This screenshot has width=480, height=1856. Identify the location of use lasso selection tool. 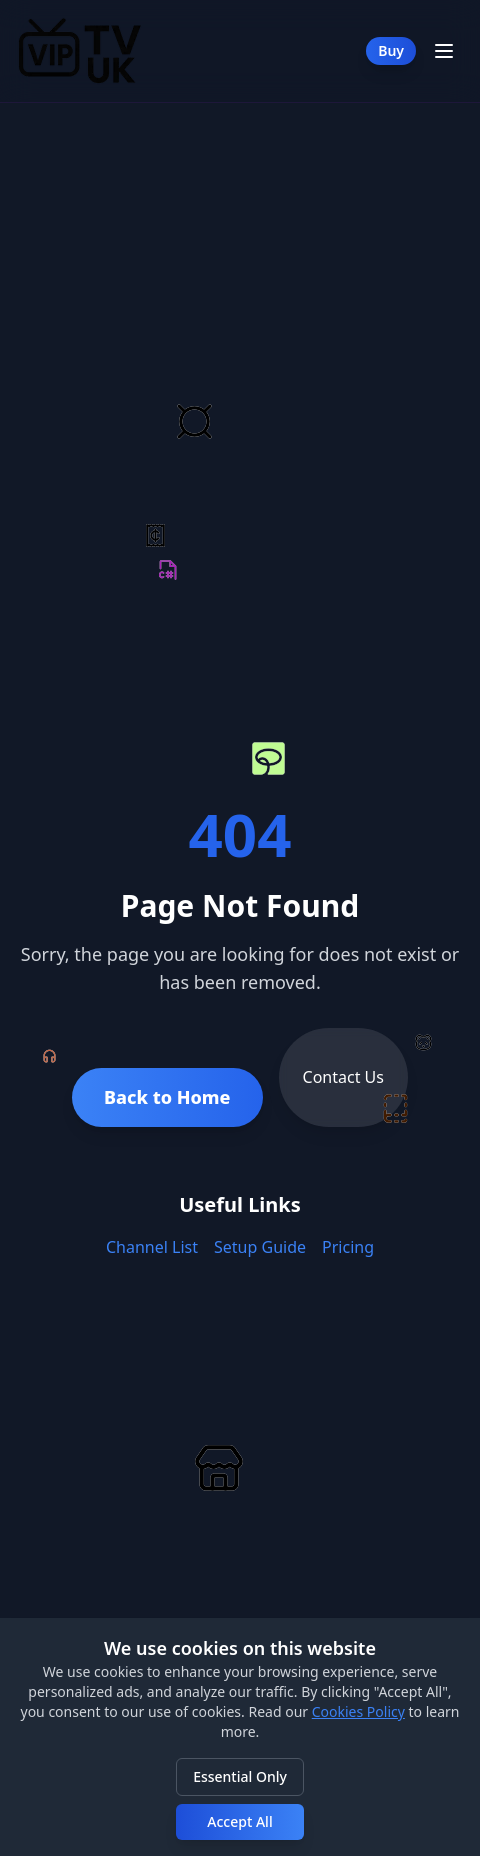
(268, 758).